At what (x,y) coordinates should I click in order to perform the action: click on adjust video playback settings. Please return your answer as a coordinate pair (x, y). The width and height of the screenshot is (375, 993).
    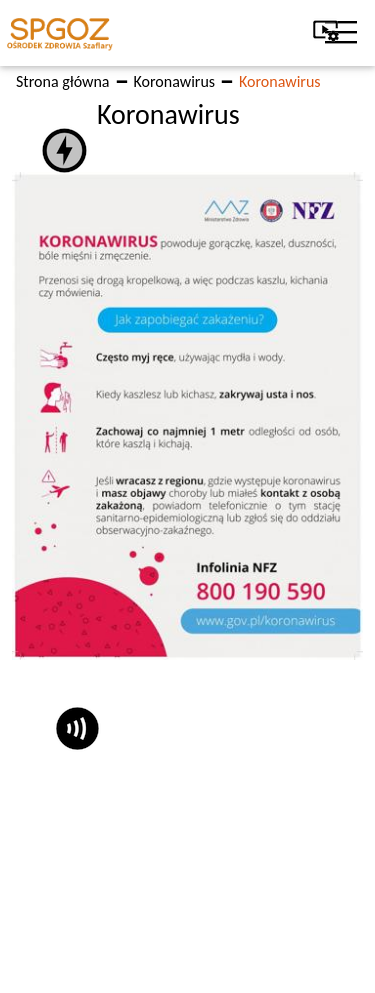
    Looking at the image, I should click on (325, 29).